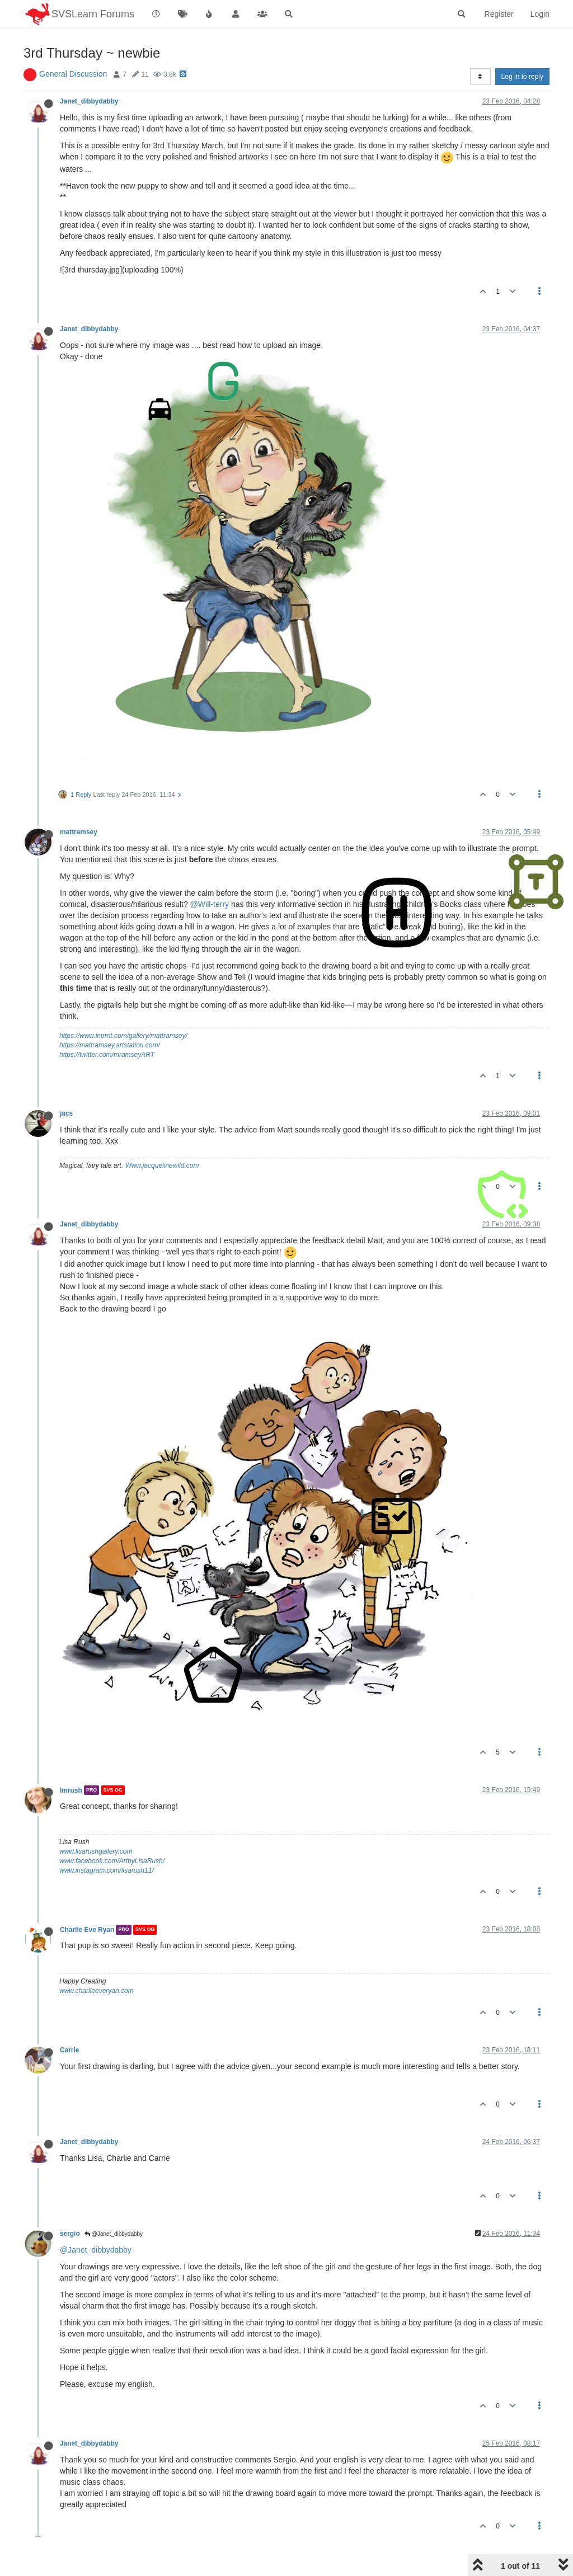  What do you see at coordinates (501, 1194) in the screenshot?
I see `access security code settings` at bounding box center [501, 1194].